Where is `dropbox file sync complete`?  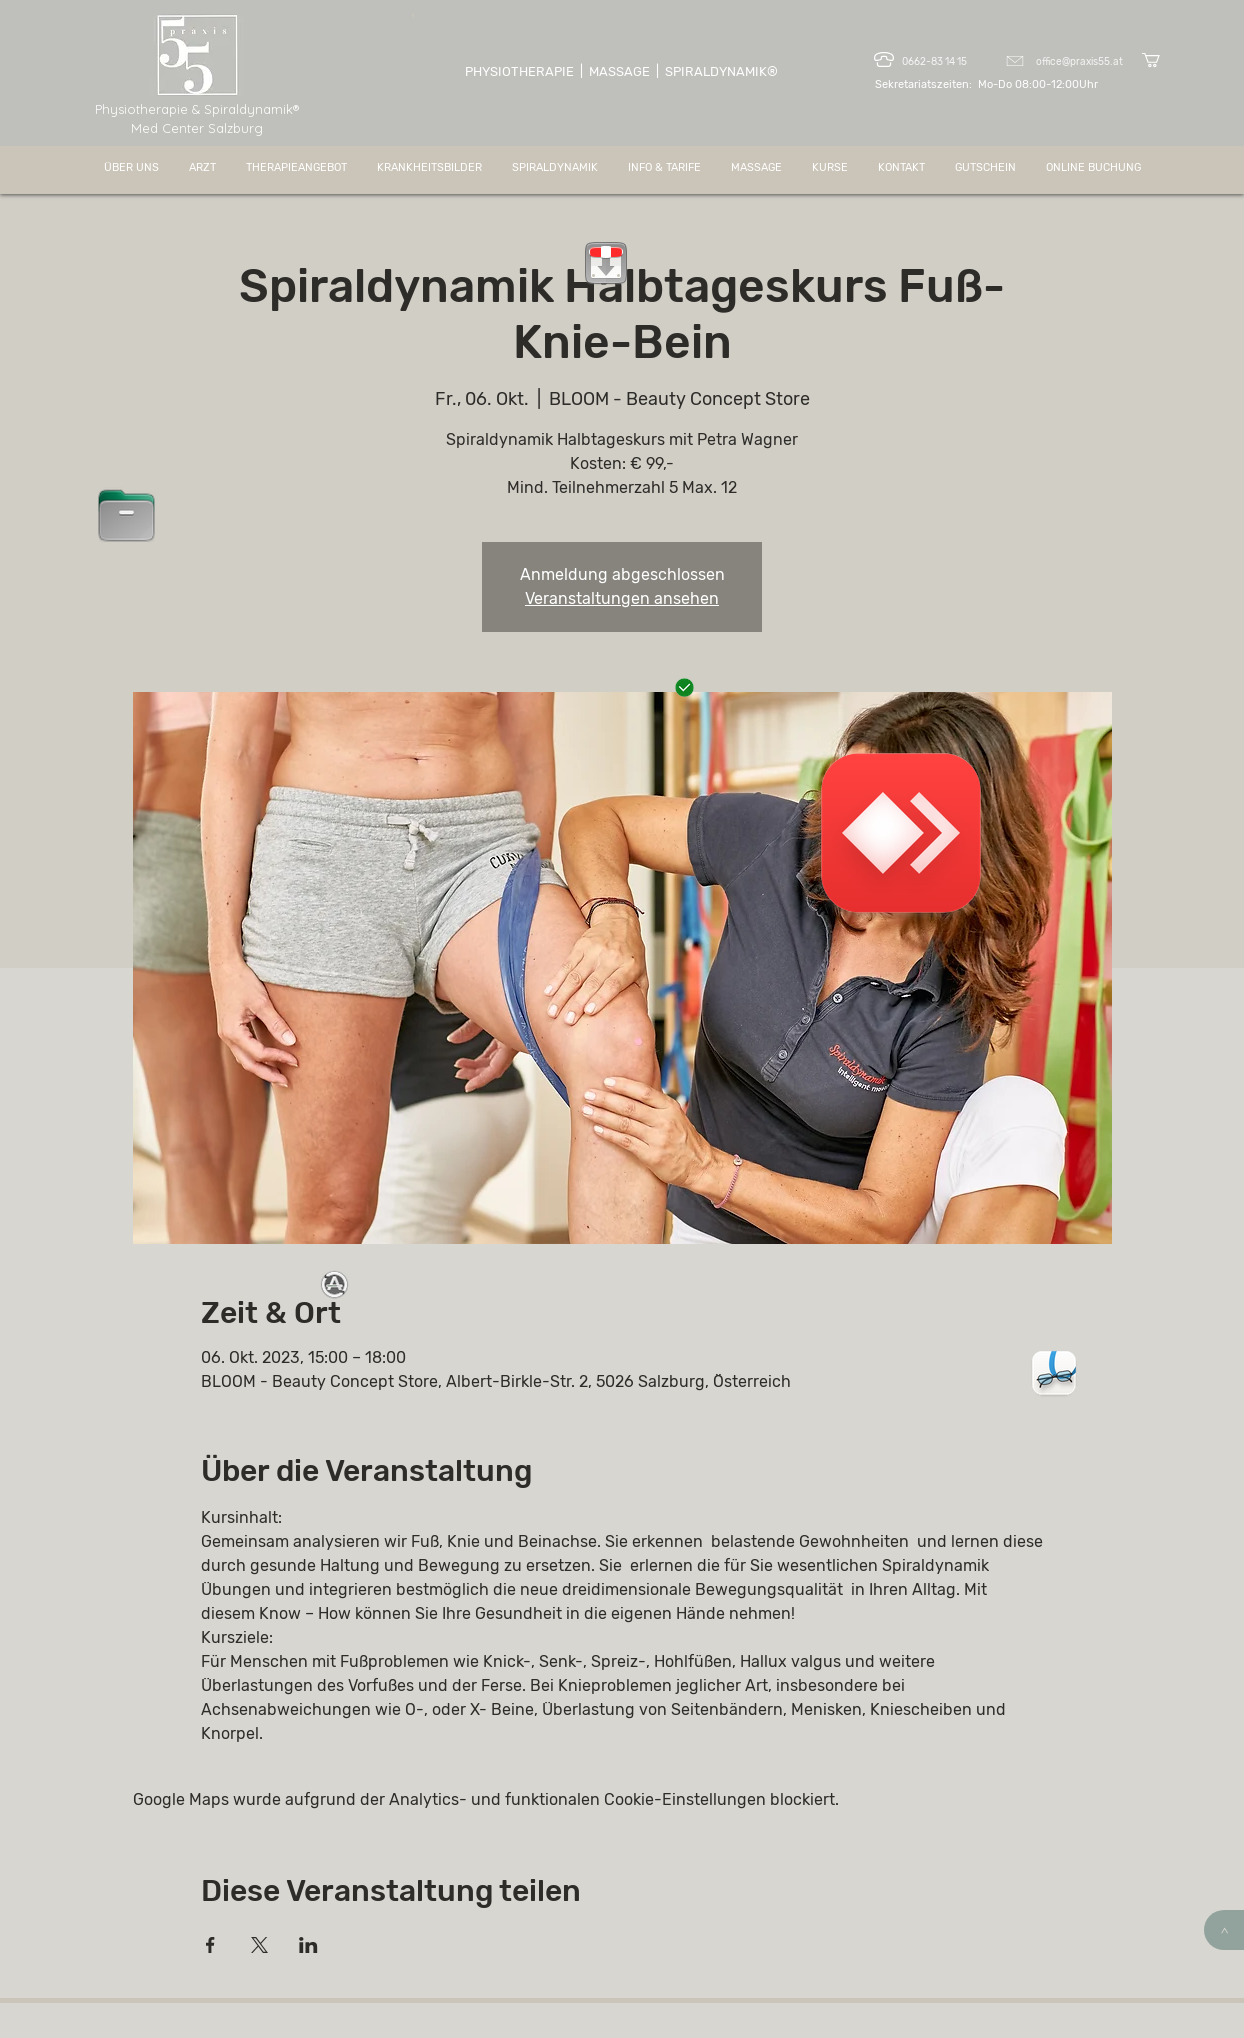 dropbox file sync complete is located at coordinates (684, 687).